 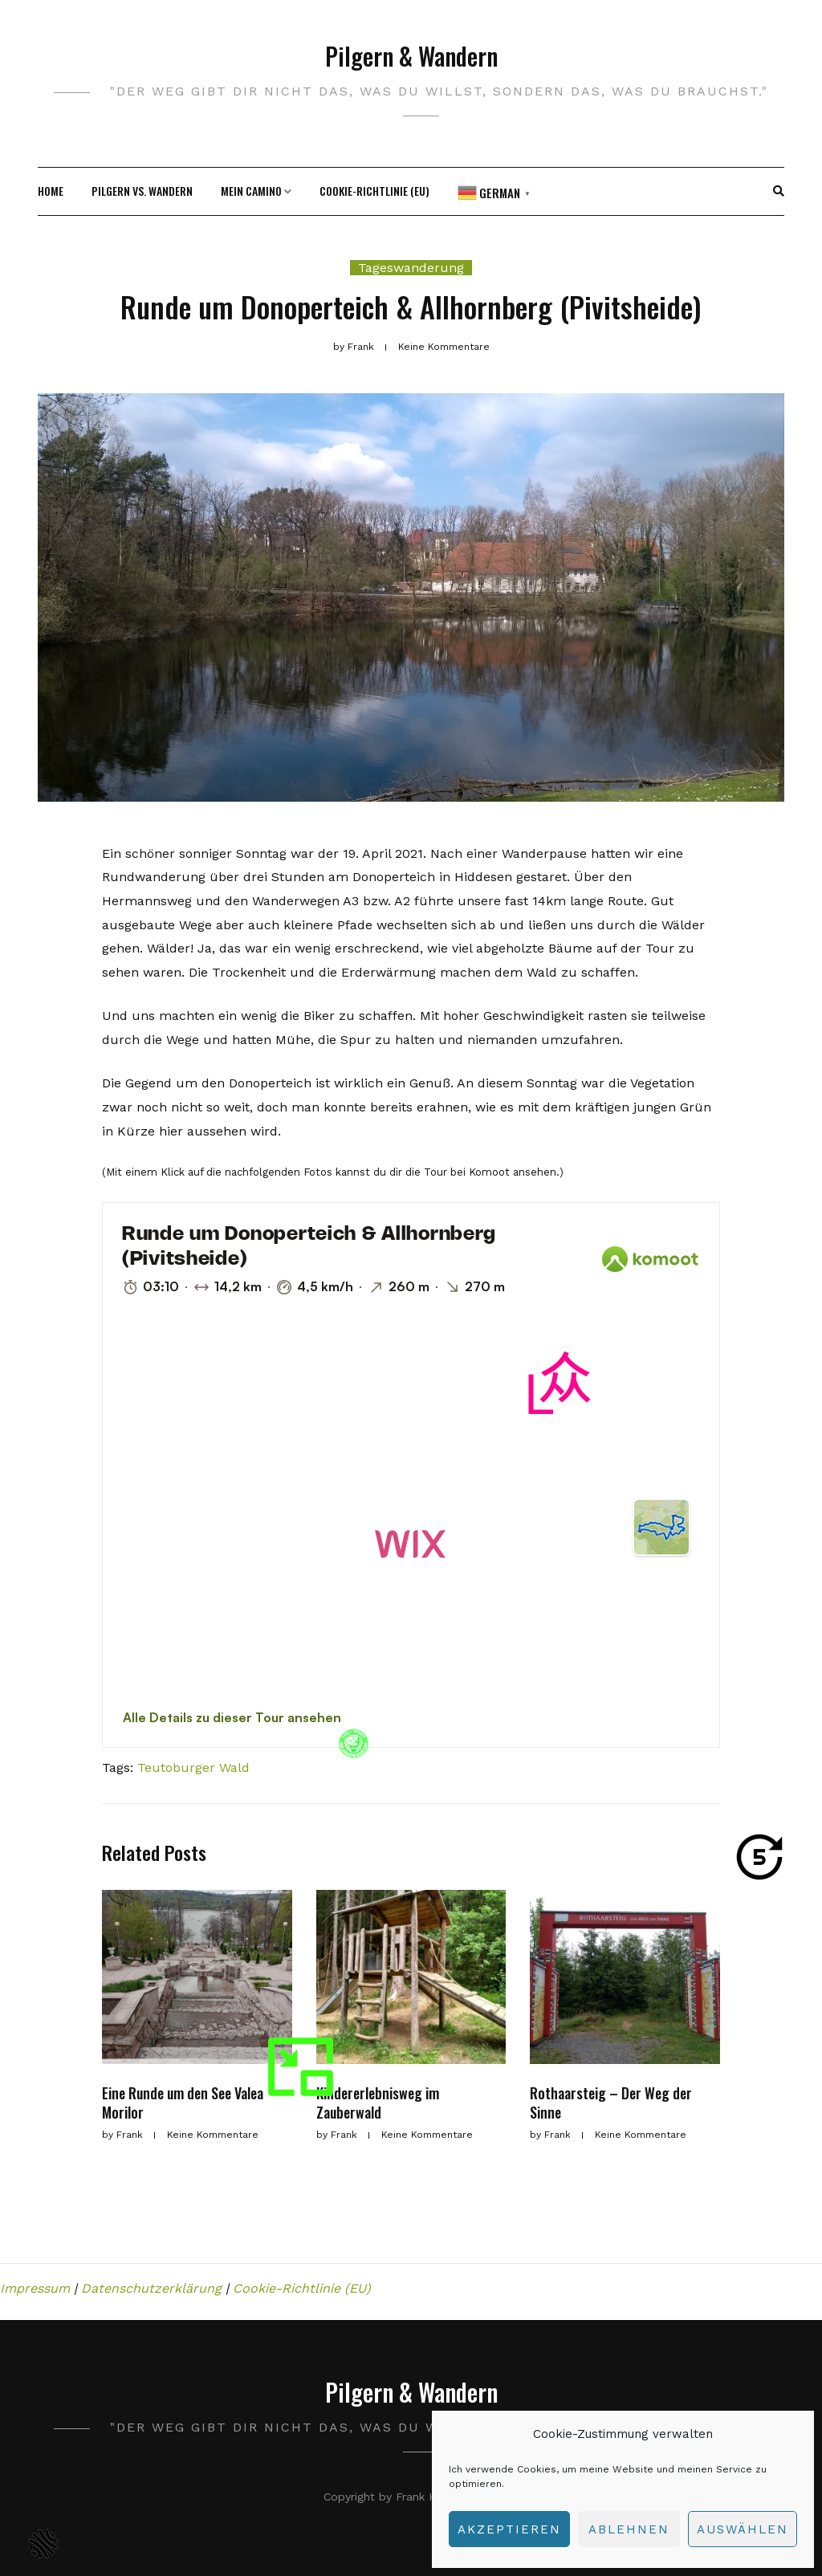 I want to click on open LibreTranslate translation service, so click(x=560, y=1383).